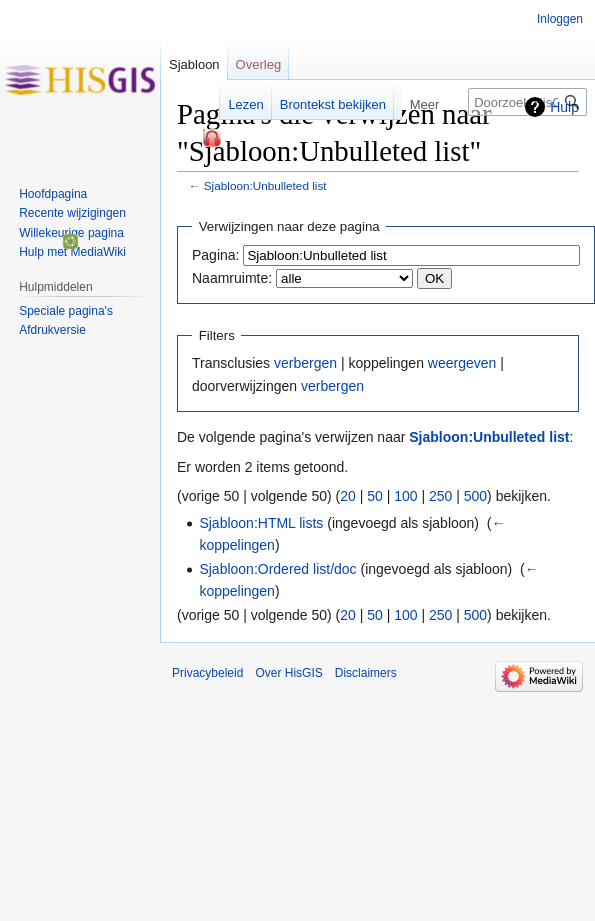 This screenshot has height=921, width=595. I want to click on launch ubuntu mate application, so click(70, 241).